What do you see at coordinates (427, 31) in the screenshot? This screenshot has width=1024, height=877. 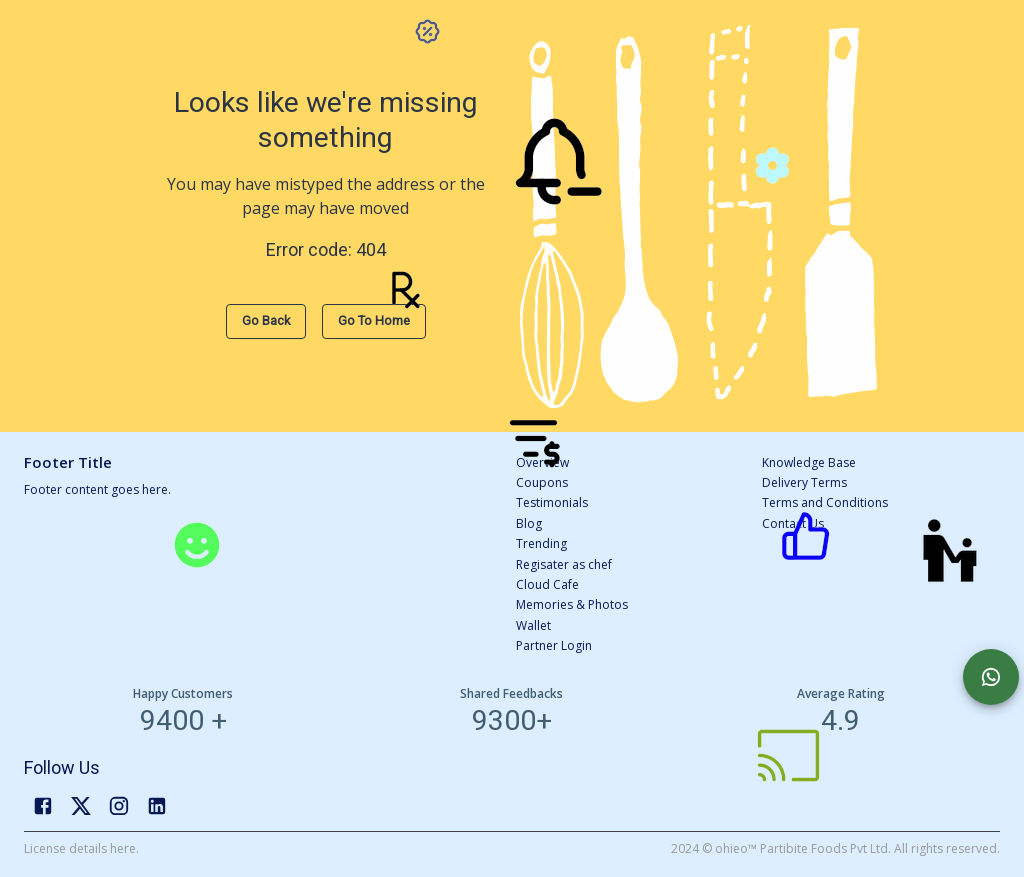 I see `view available discounts or promotions` at bounding box center [427, 31].